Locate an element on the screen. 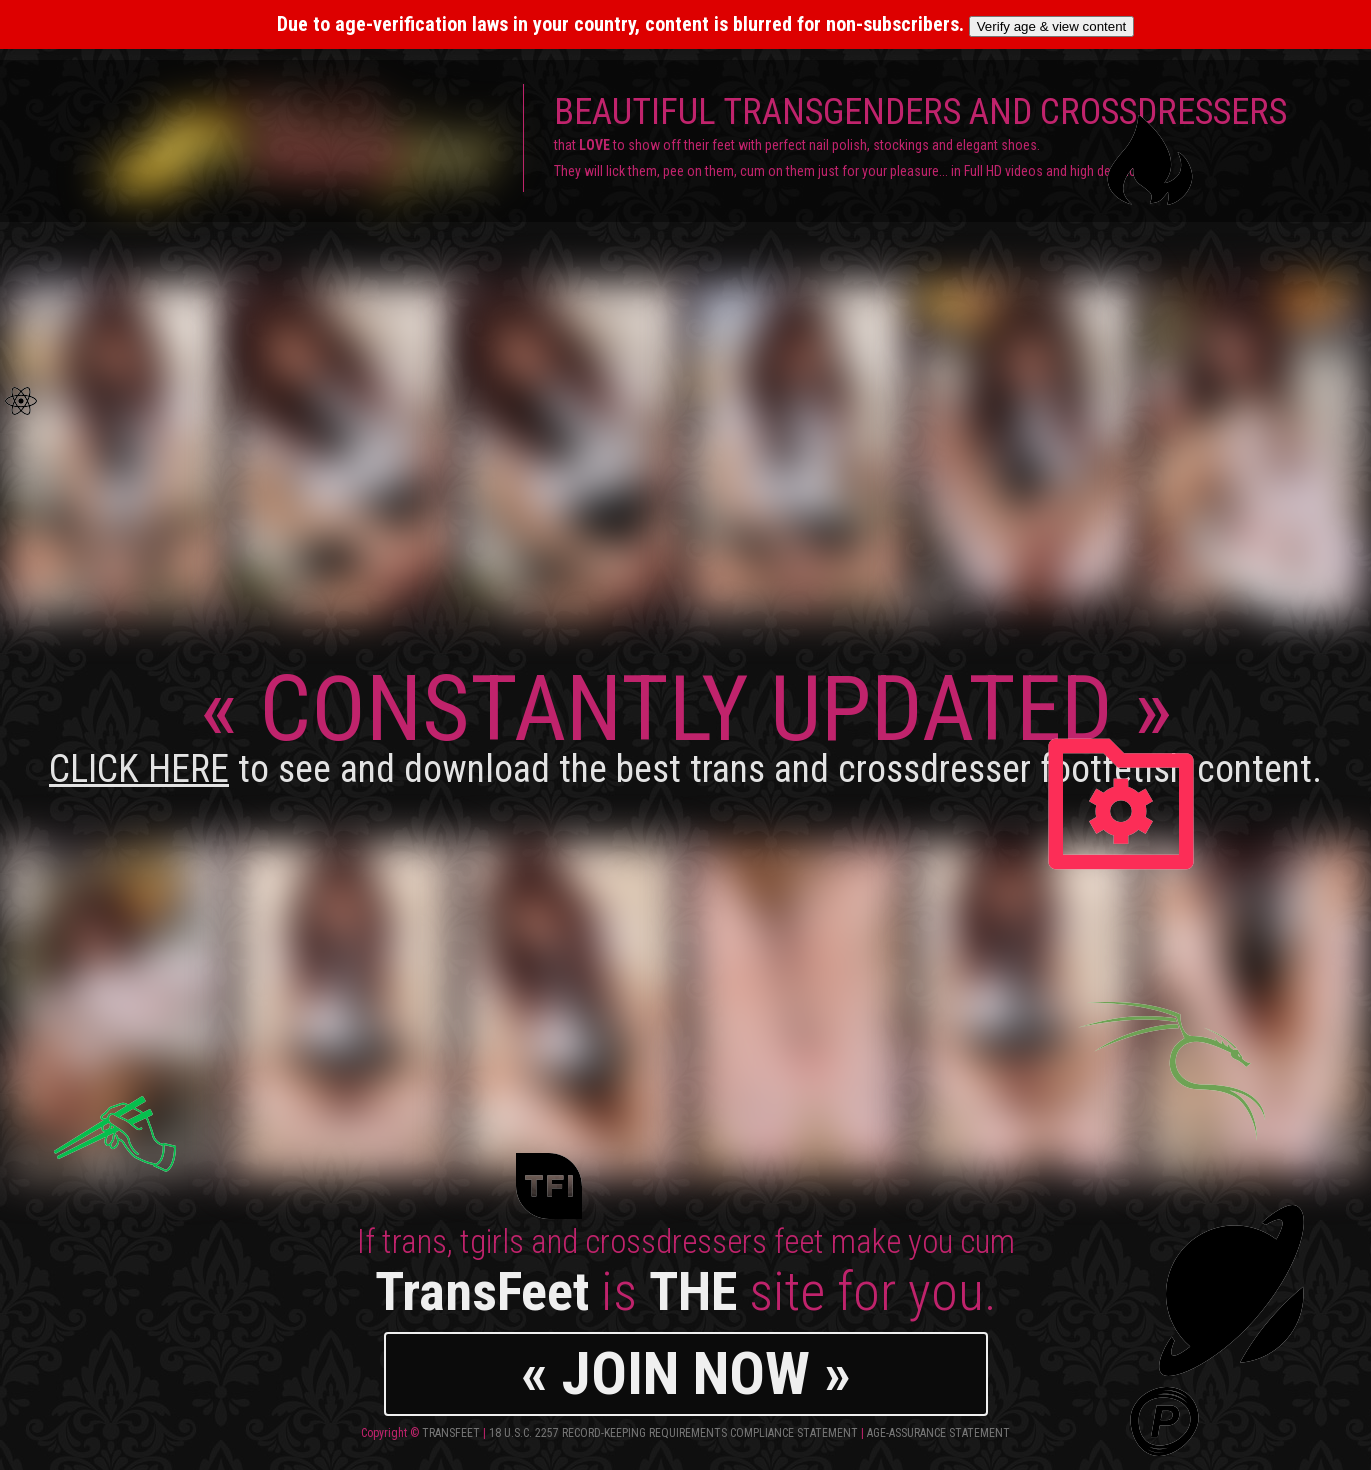 This screenshot has width=1371, height=1470. open transport for ireland app or website is located at coordinates (549, 1186).